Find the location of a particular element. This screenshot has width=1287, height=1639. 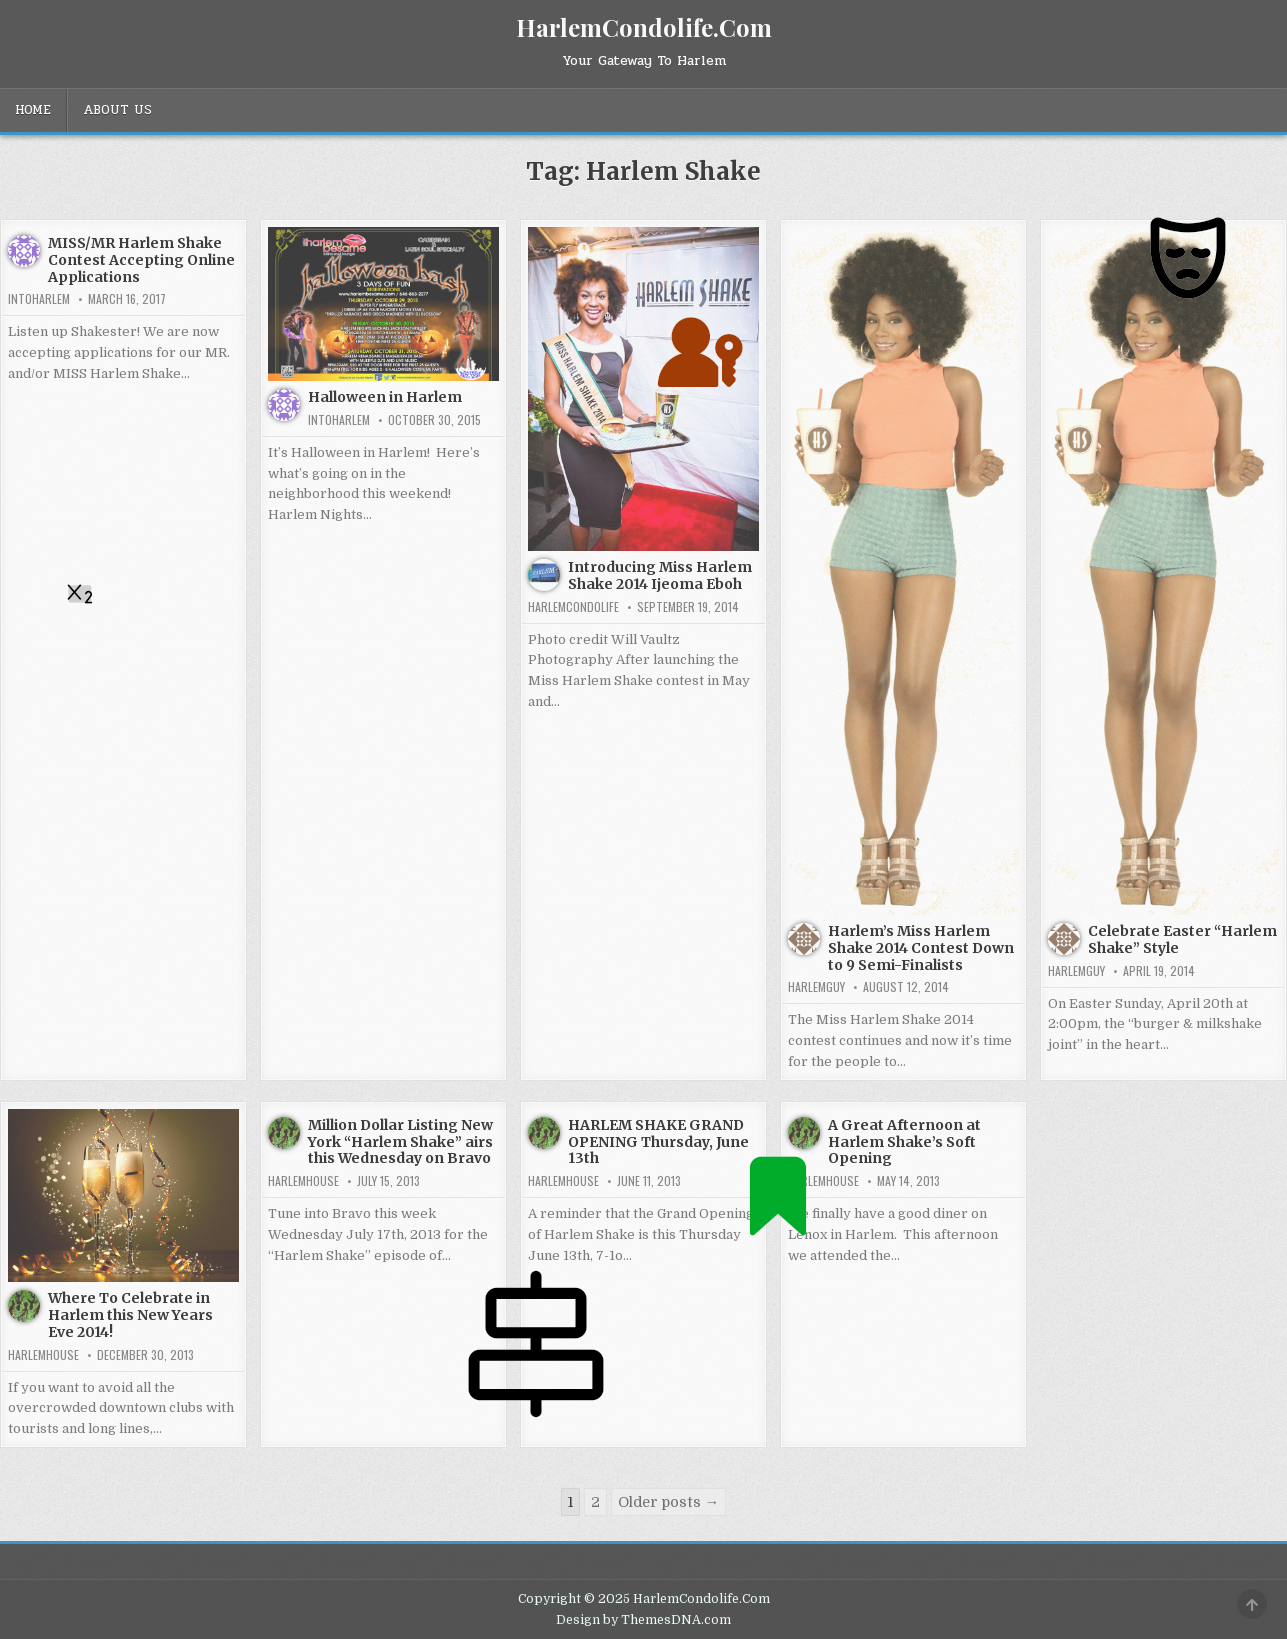

align objects to horizontal center is located at coordinates (536, 1344).